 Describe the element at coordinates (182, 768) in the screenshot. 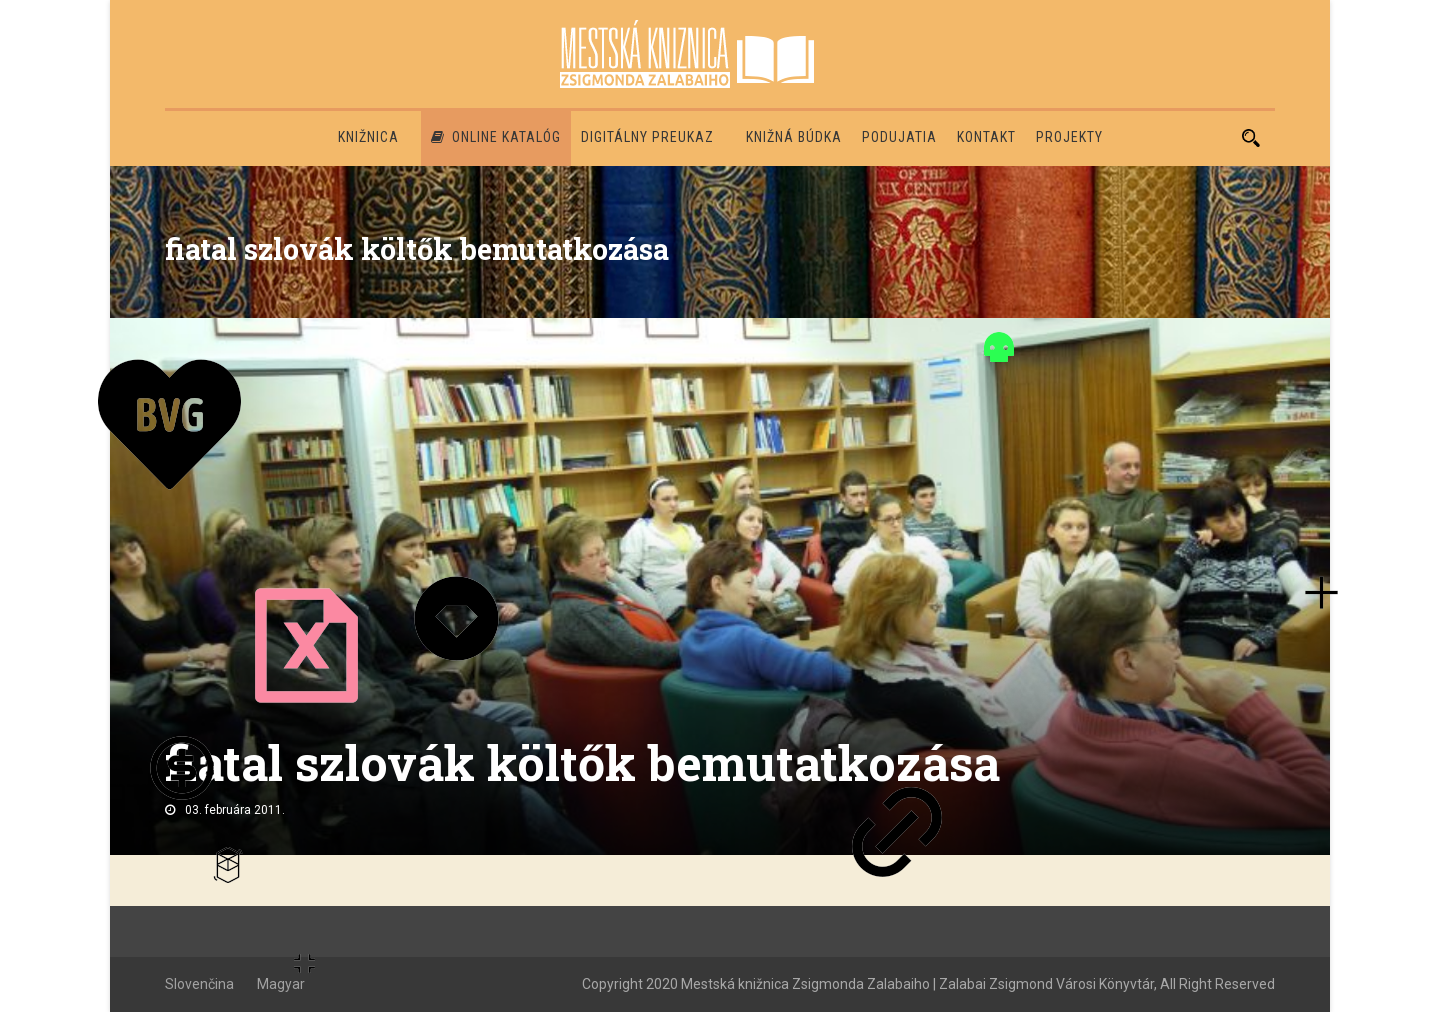

I see `view account balance or financial summary` at that location.